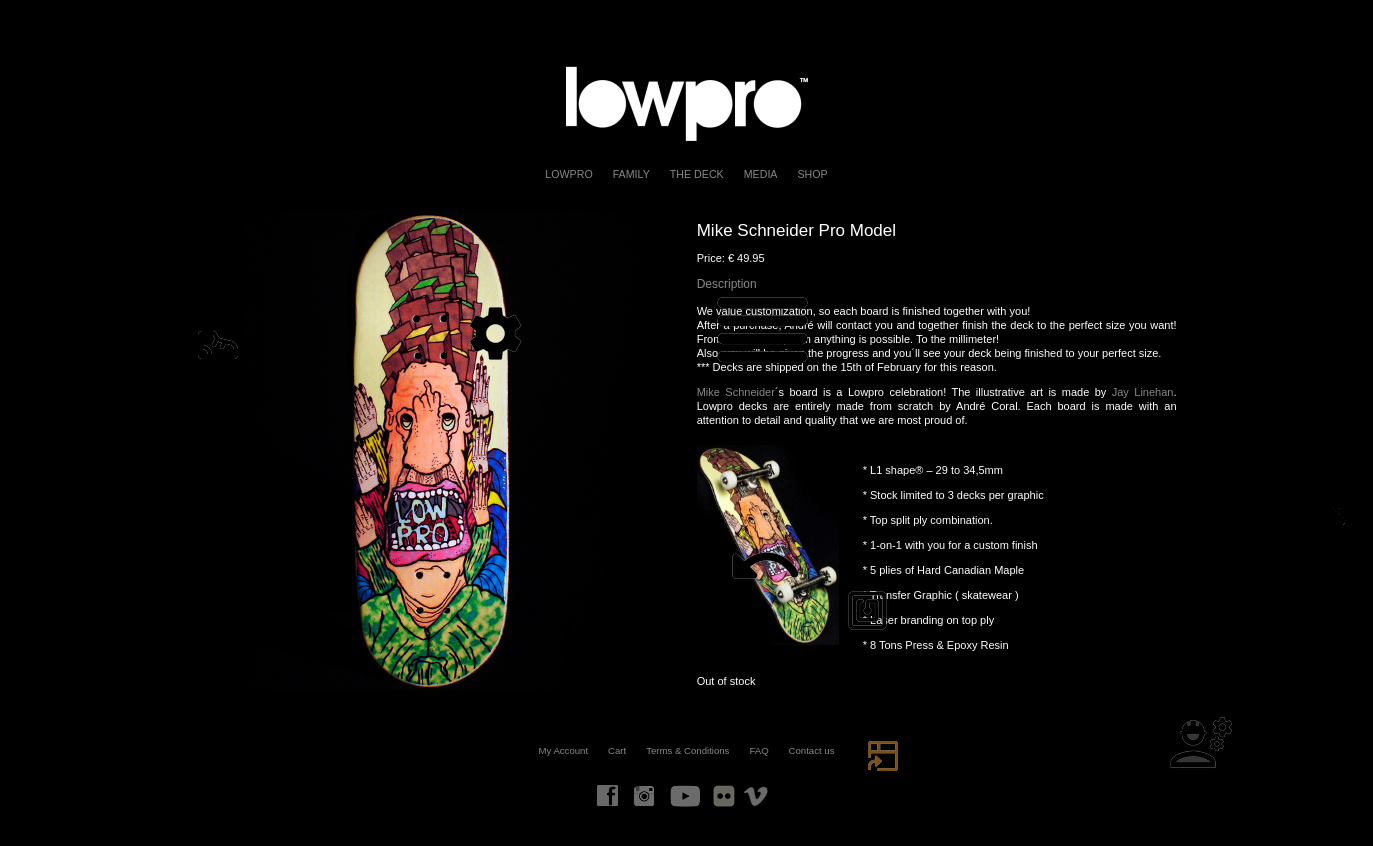 The image size is (1373, 846). What do you see at coordinates (1335, 515) in the screenshot?
I see `turn off camera during video call` at bounding box center [1335, 515].